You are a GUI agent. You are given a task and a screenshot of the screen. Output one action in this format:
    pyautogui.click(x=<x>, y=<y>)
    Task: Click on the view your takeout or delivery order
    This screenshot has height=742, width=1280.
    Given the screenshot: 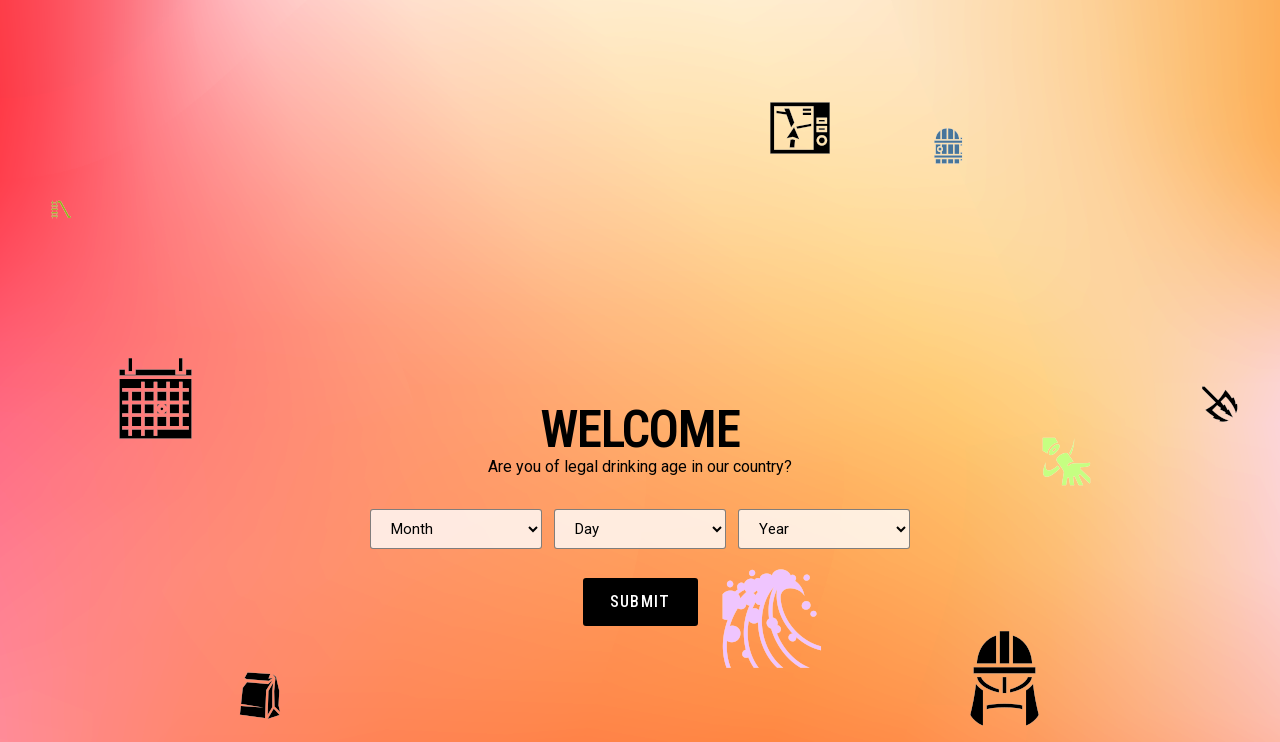 What is the action you would take?
    pyautogui.click(x=261, y=691)
    